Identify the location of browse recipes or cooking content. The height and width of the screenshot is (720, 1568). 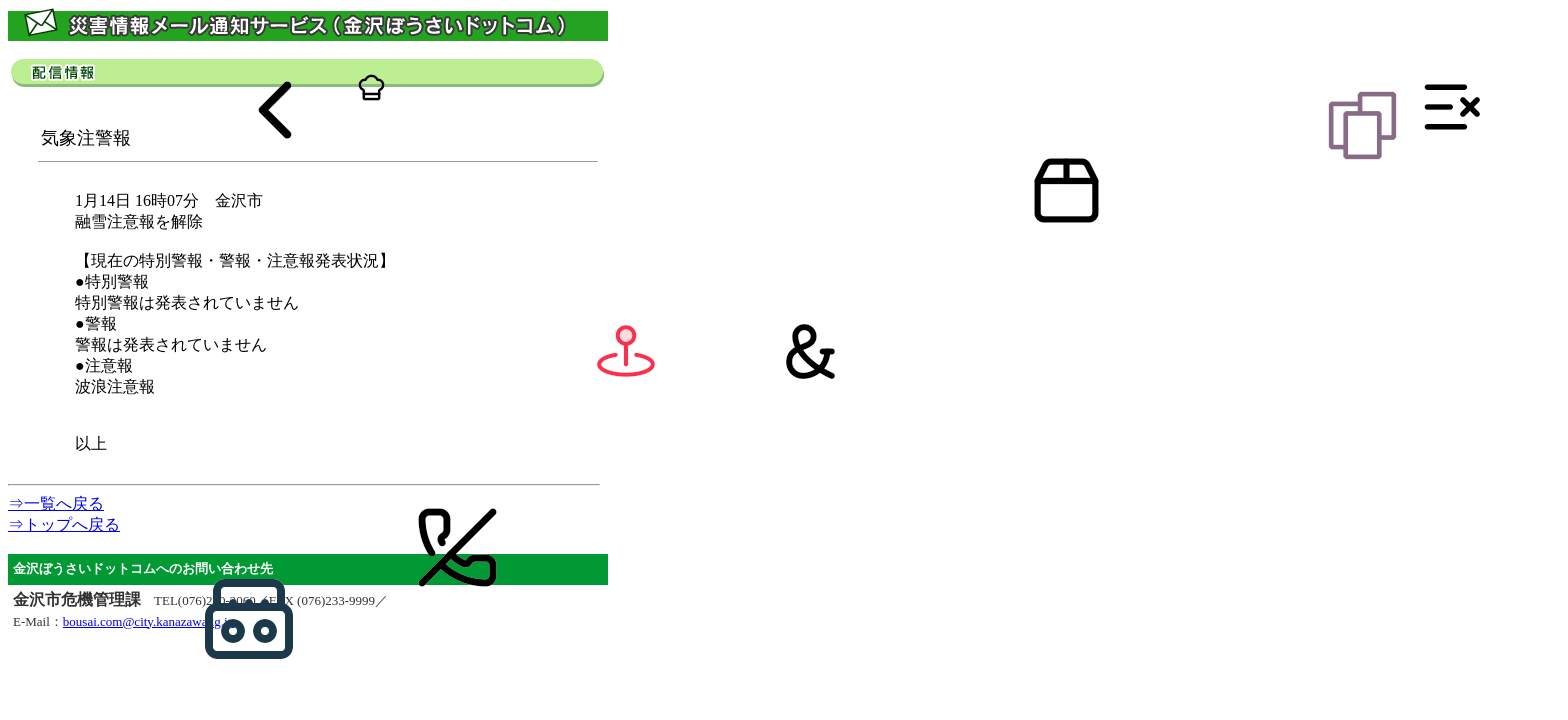
(371, 87).